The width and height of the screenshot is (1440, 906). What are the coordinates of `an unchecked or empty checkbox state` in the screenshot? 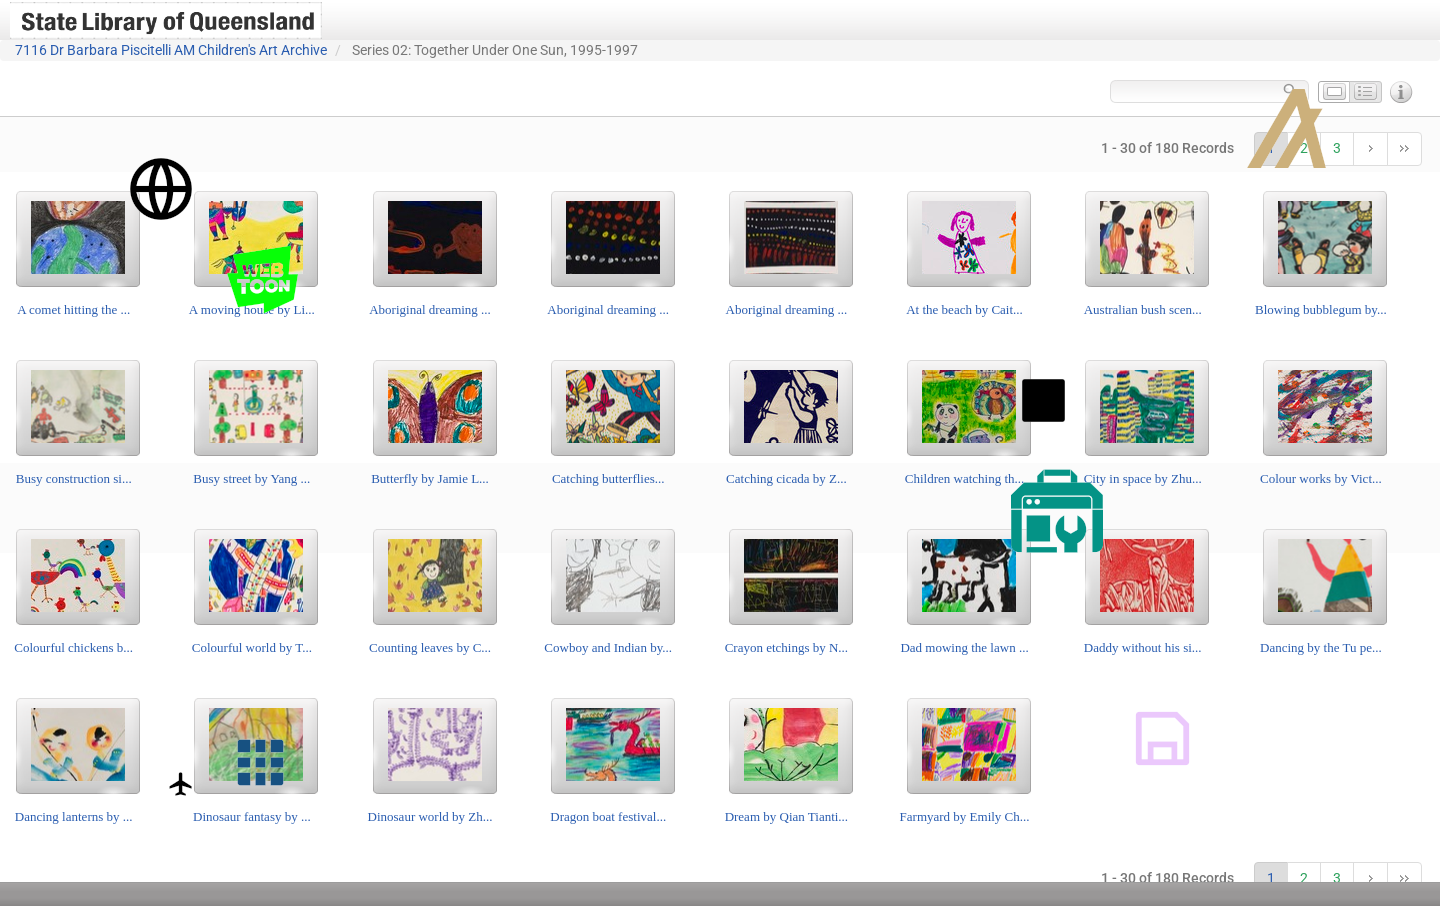 It's located at (1043, 400).